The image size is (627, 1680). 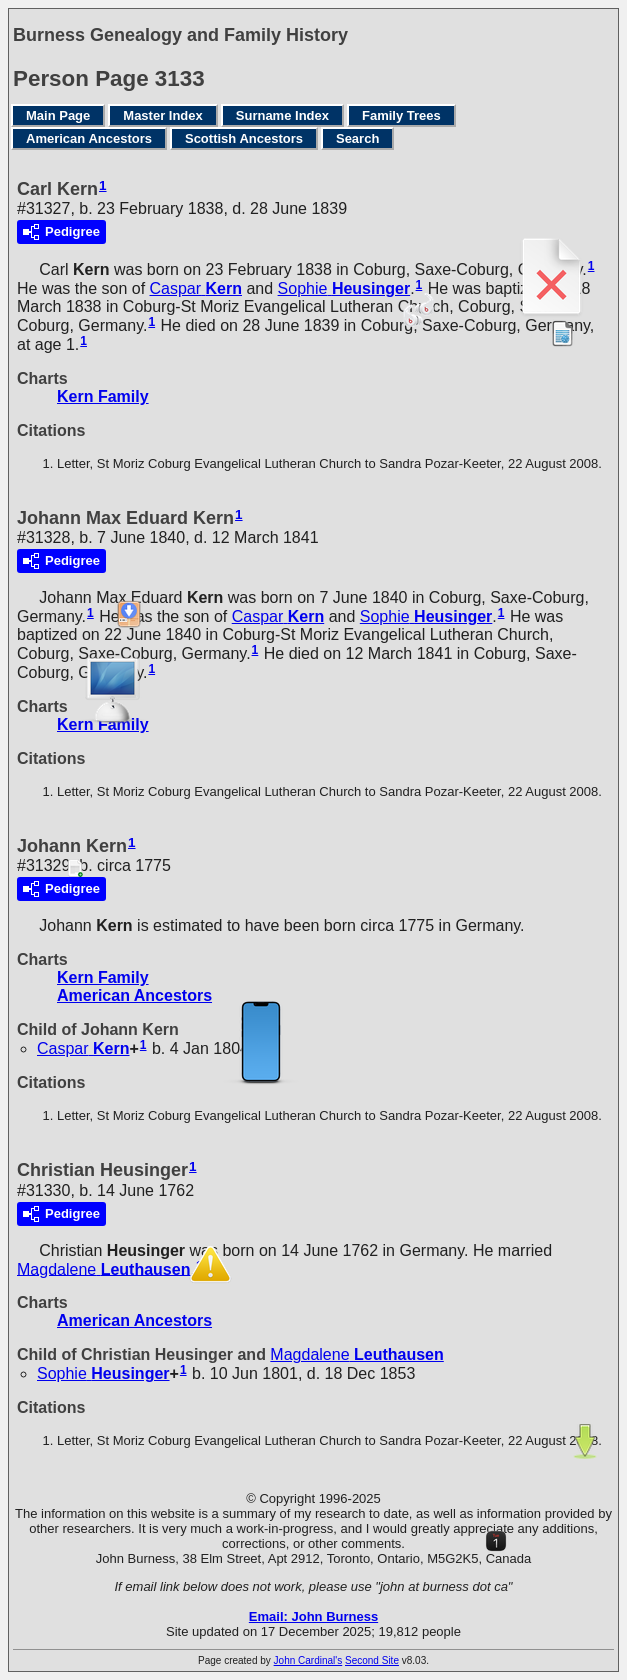 I want to click on indicates a warning or caution alert requiring attention, so click(x=210, y=1264).